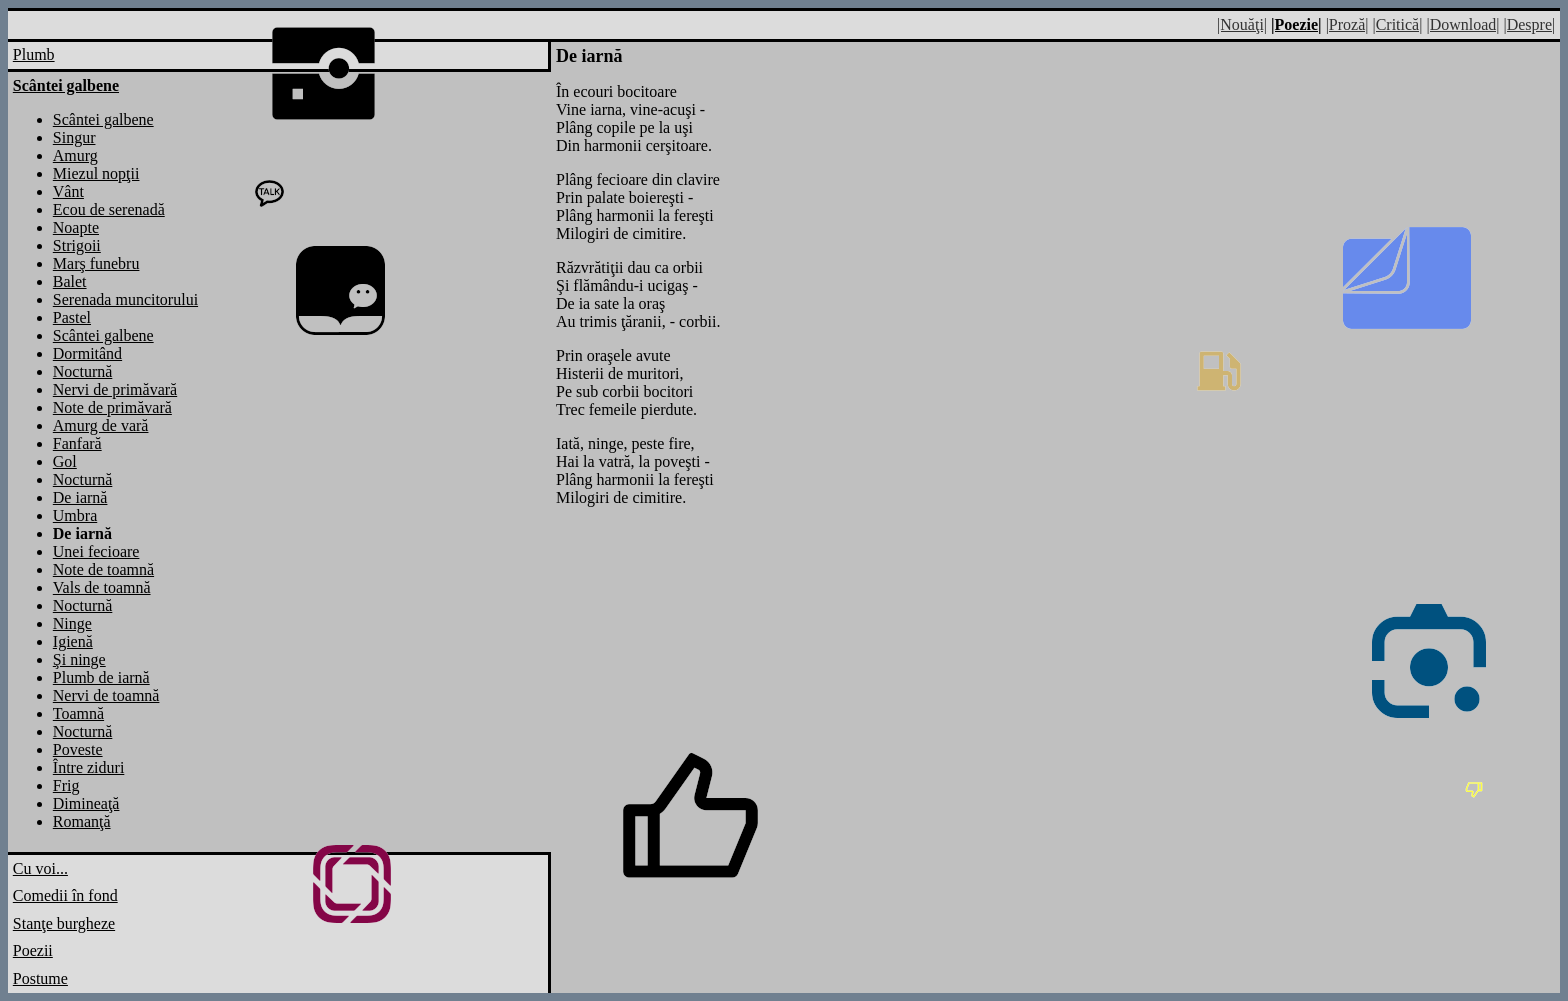  I want to click on open KakaoTalk messenger, so click(269, 192).